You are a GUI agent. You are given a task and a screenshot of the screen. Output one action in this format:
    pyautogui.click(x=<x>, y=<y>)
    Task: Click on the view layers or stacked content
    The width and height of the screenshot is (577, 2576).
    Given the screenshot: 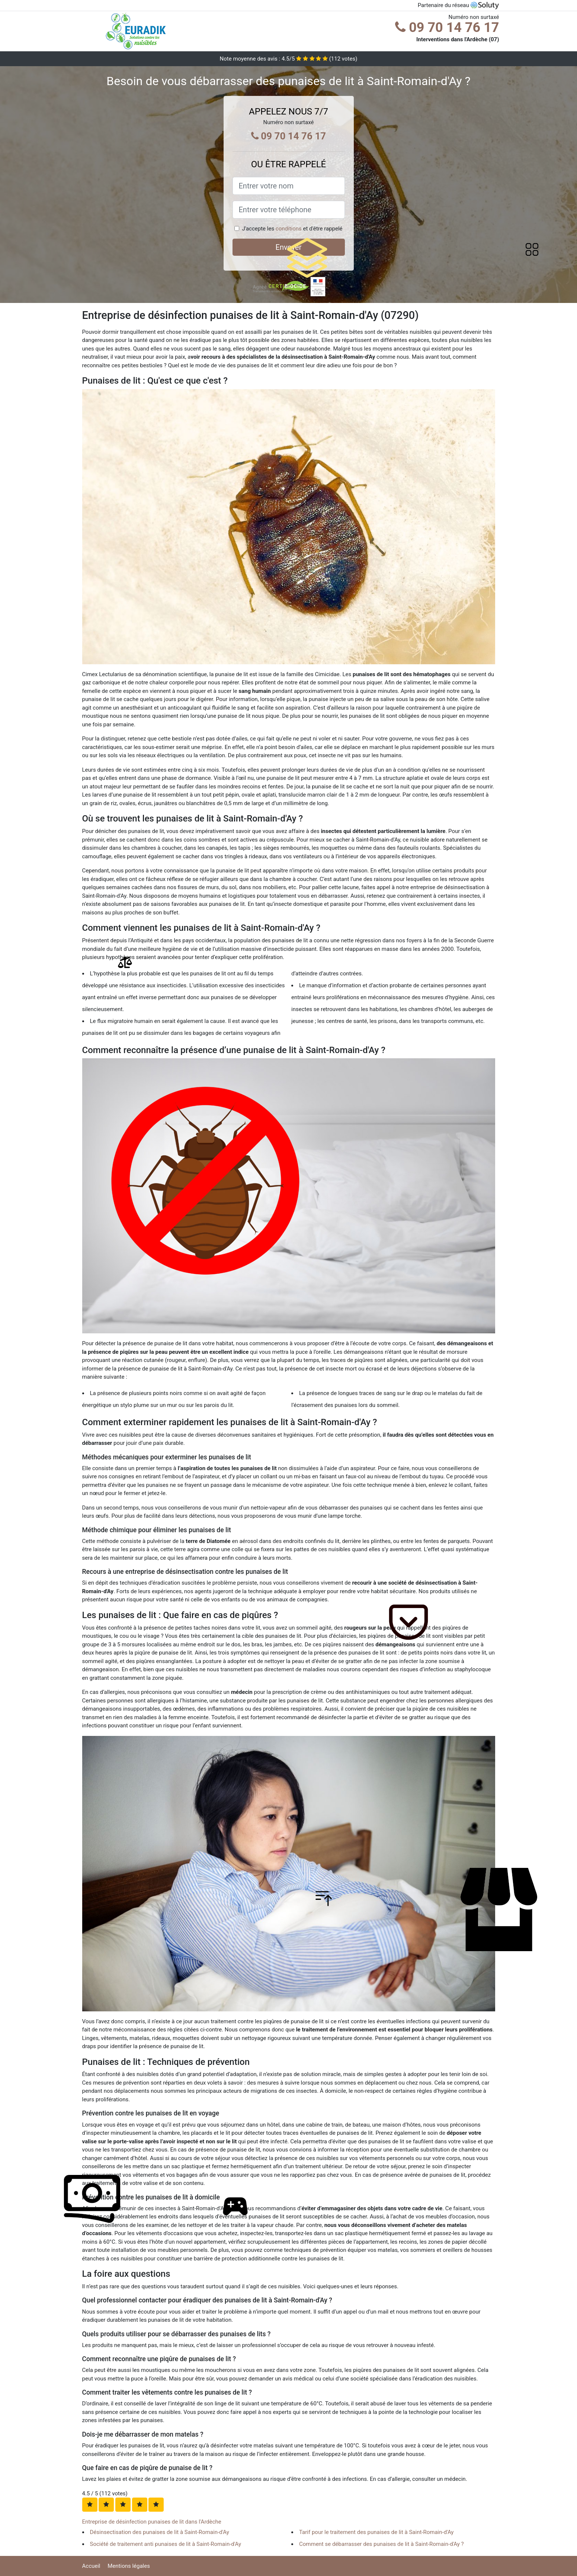 What is the action you would take?
    pyautogui.click(x=307, y=258)
    